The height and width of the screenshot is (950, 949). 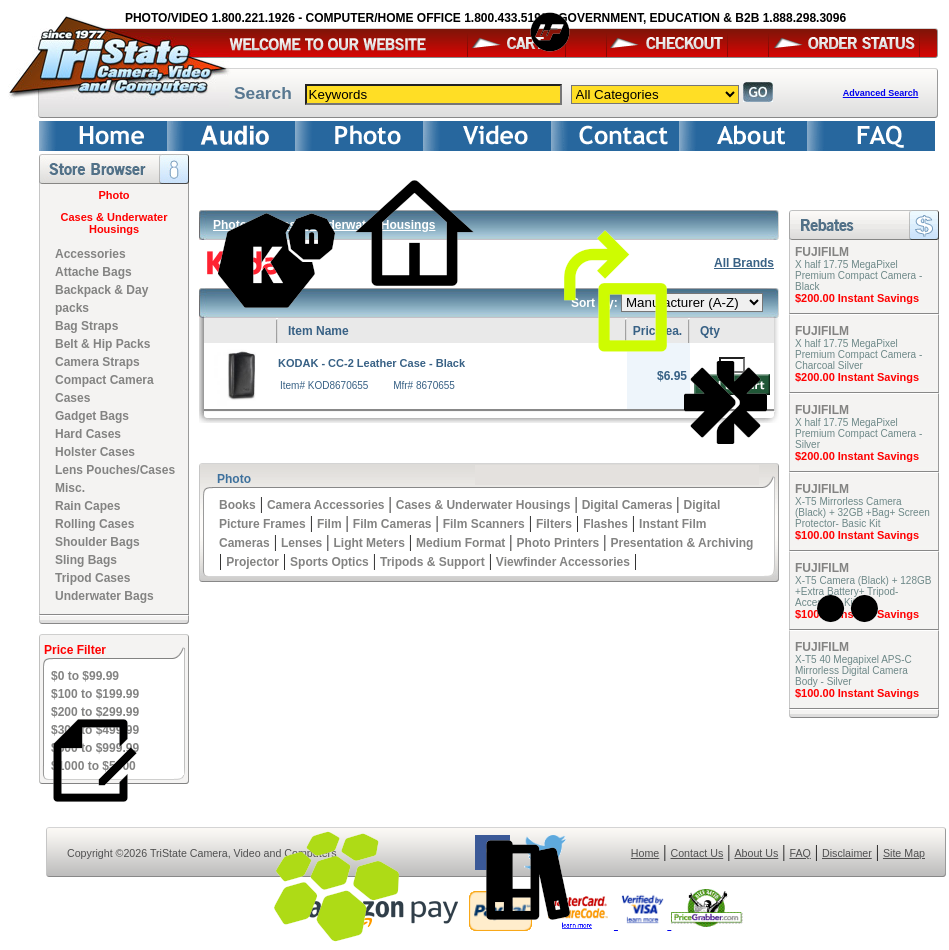 What do you see at coordinates (336, 886) in the screenshot?
I see `H3 geospatial indexing system logo` at bounding box center [336, 886].